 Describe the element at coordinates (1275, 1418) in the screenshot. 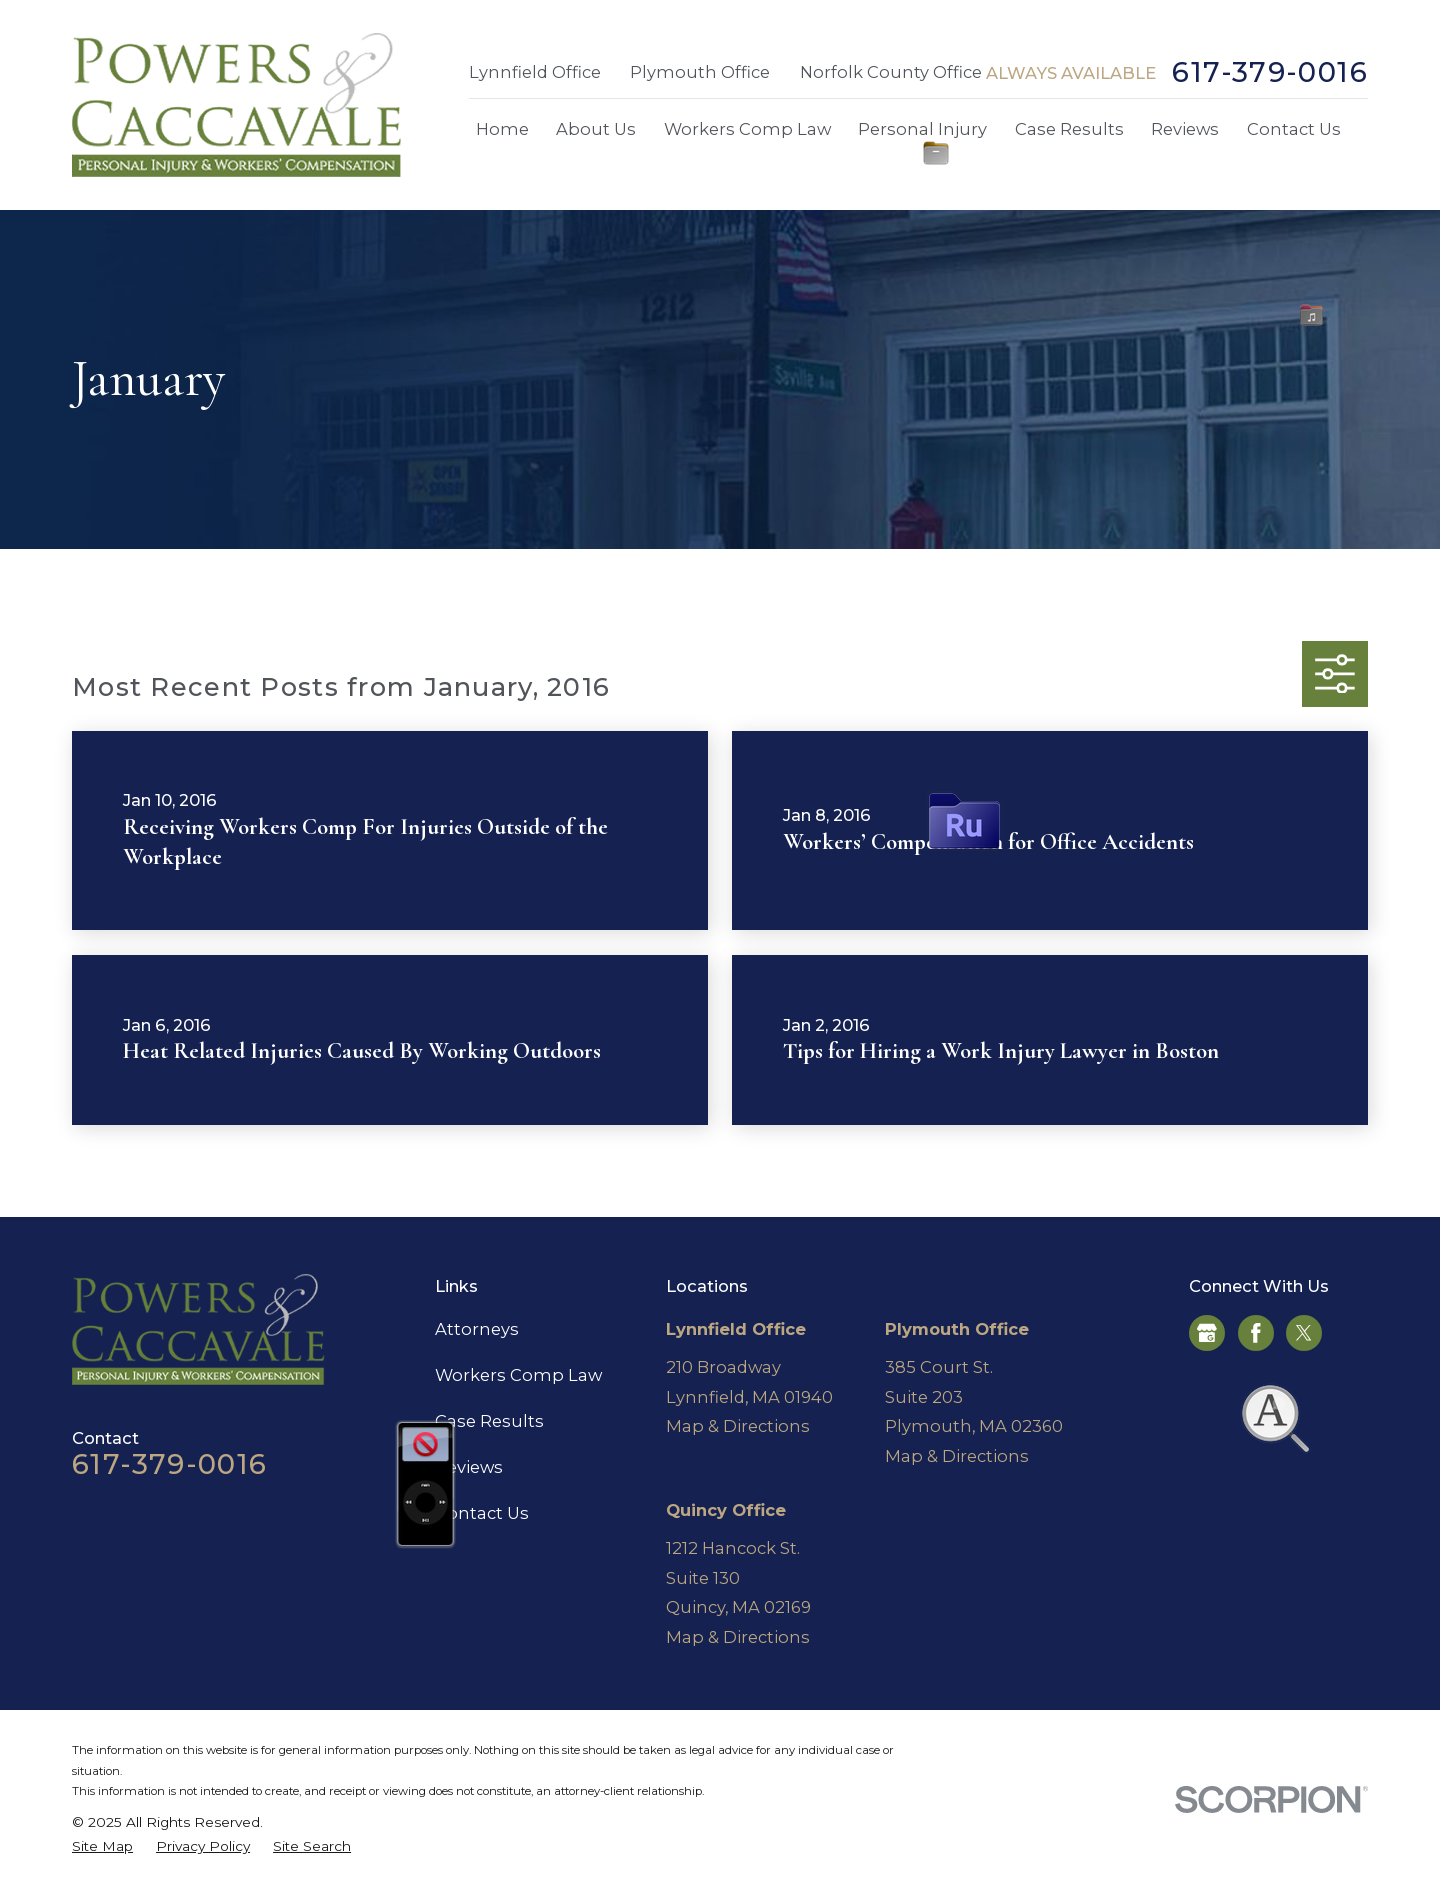

I see `search for text within a document` at that location.